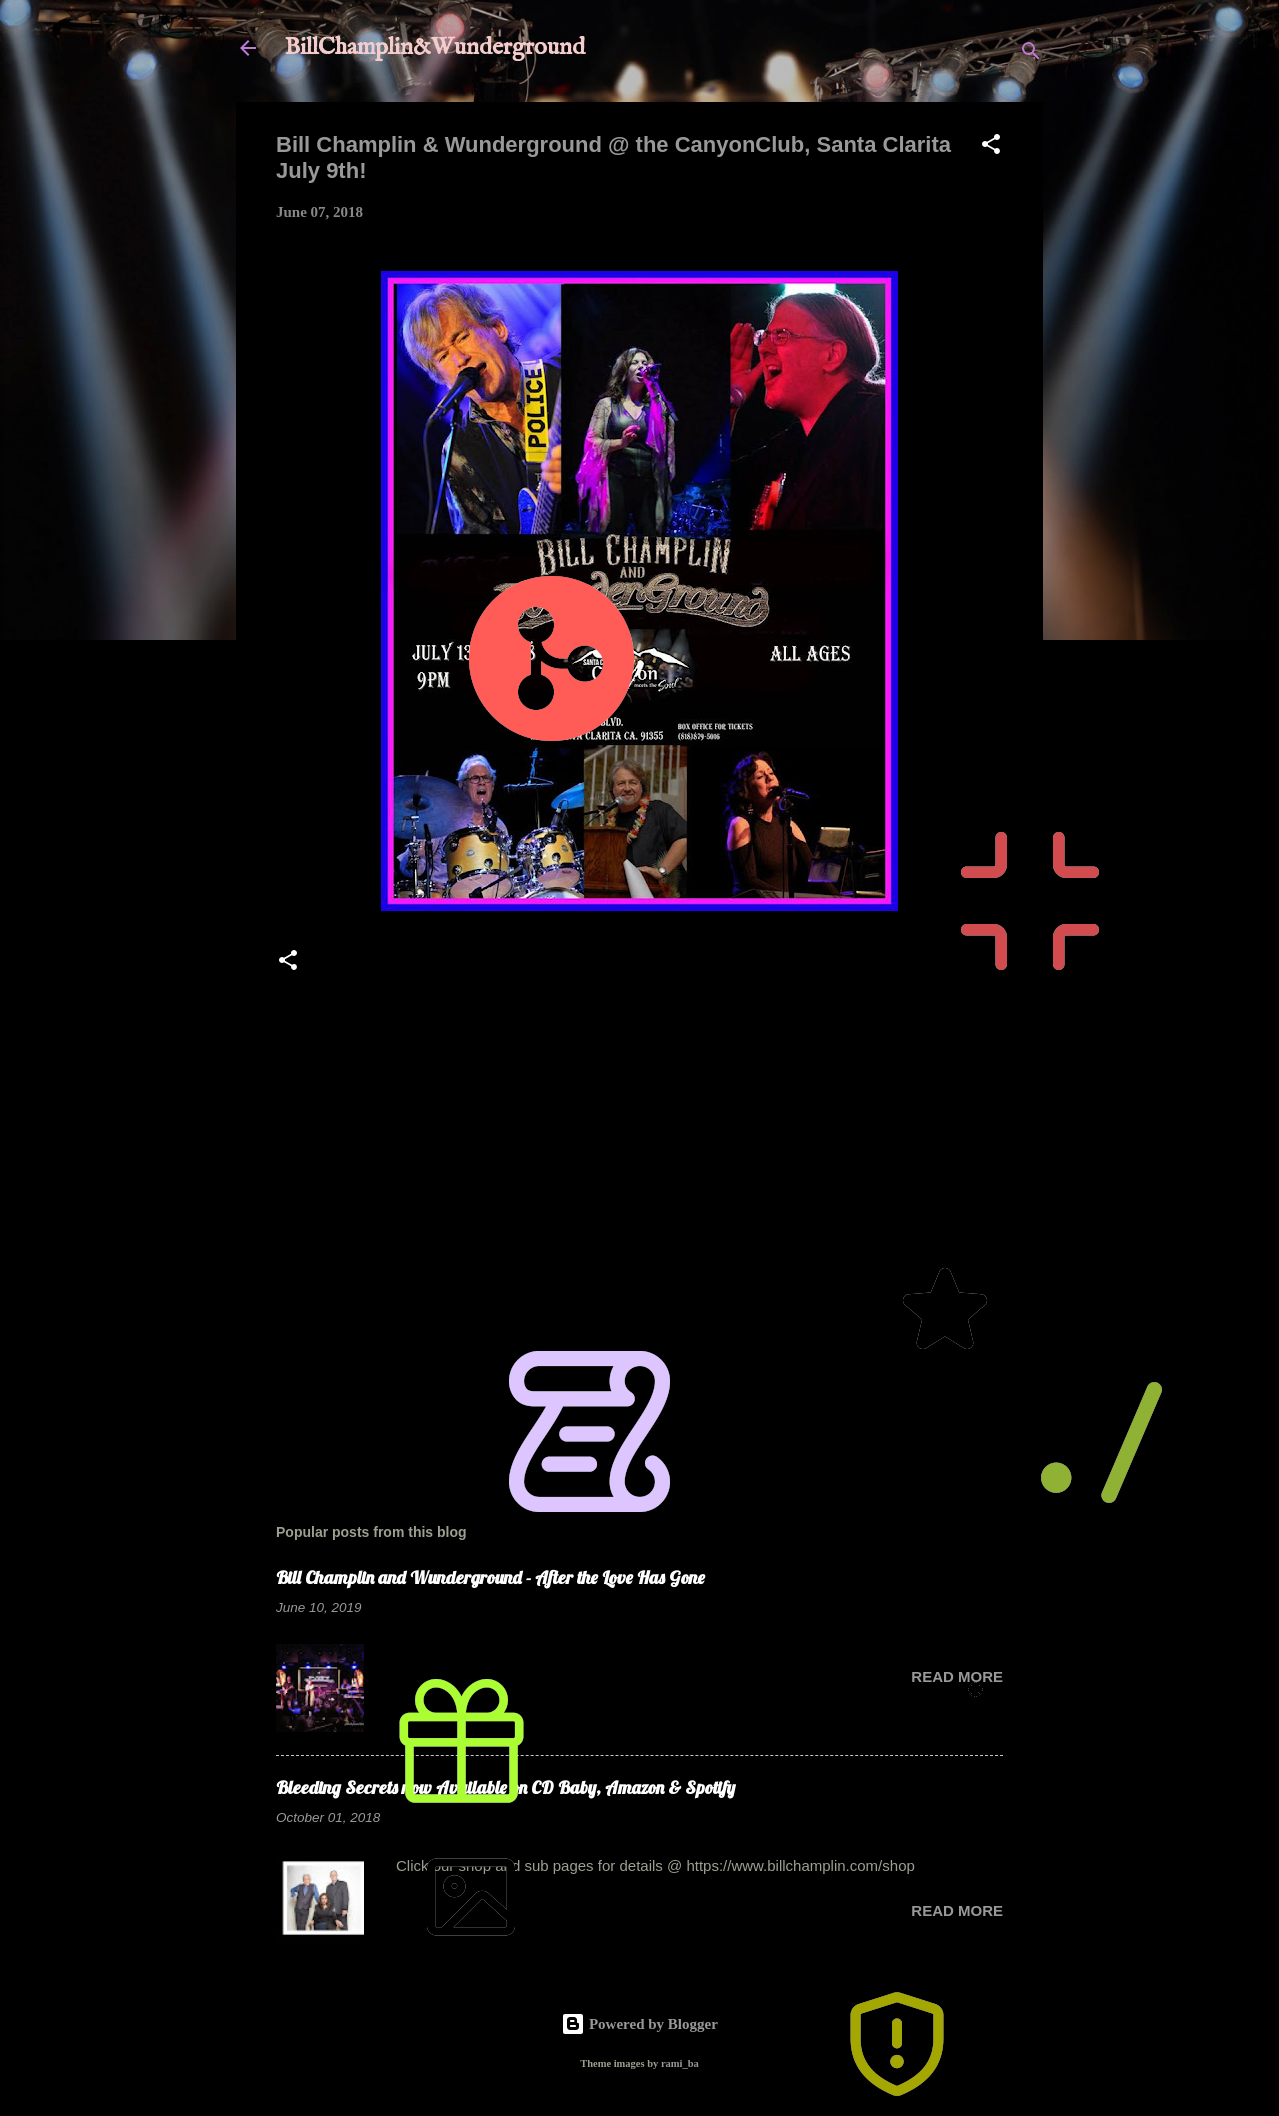 Image resolution: width=1279 pixels, height=2116 pixels. What do you see at coordinates (1101, 1442) in the screenshot?
I see `indicates a relative file path reference` at bounding box center [1101, 1442].